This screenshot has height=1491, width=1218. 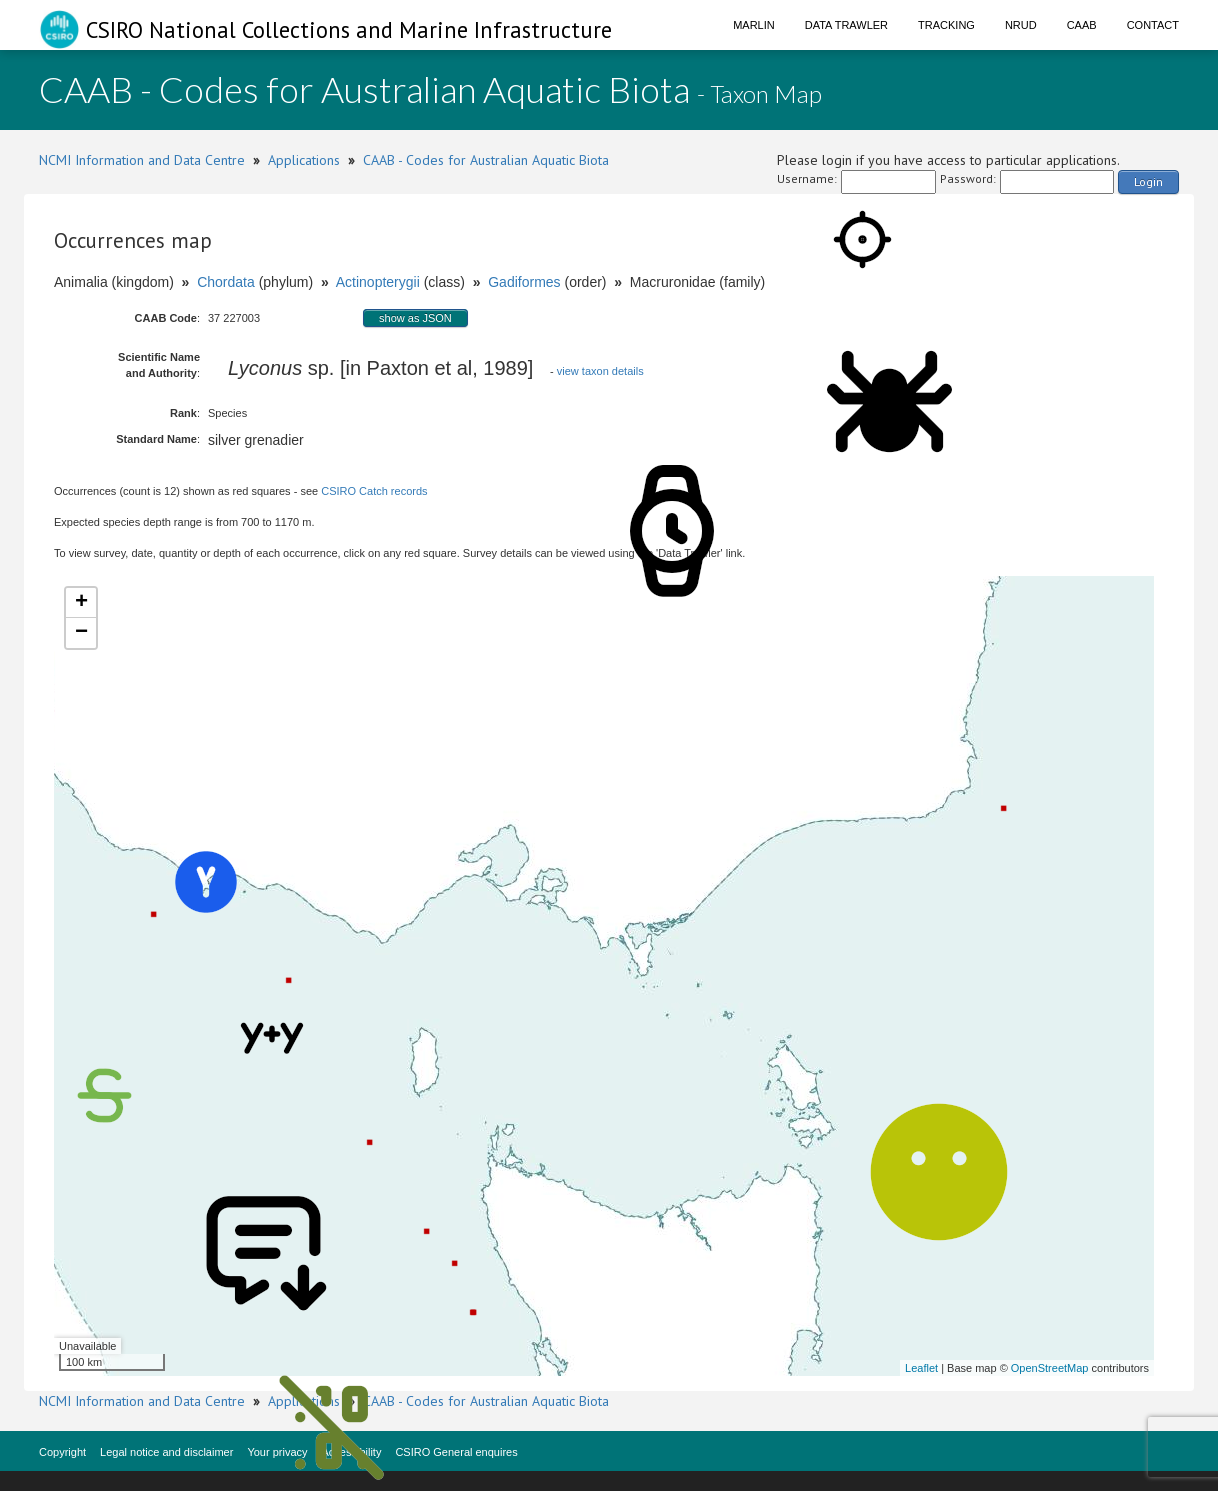 What do you see at coordinates (263, 1247) in the screenshot?
I see `download message or conversation` at bounding box center [263, 1247].